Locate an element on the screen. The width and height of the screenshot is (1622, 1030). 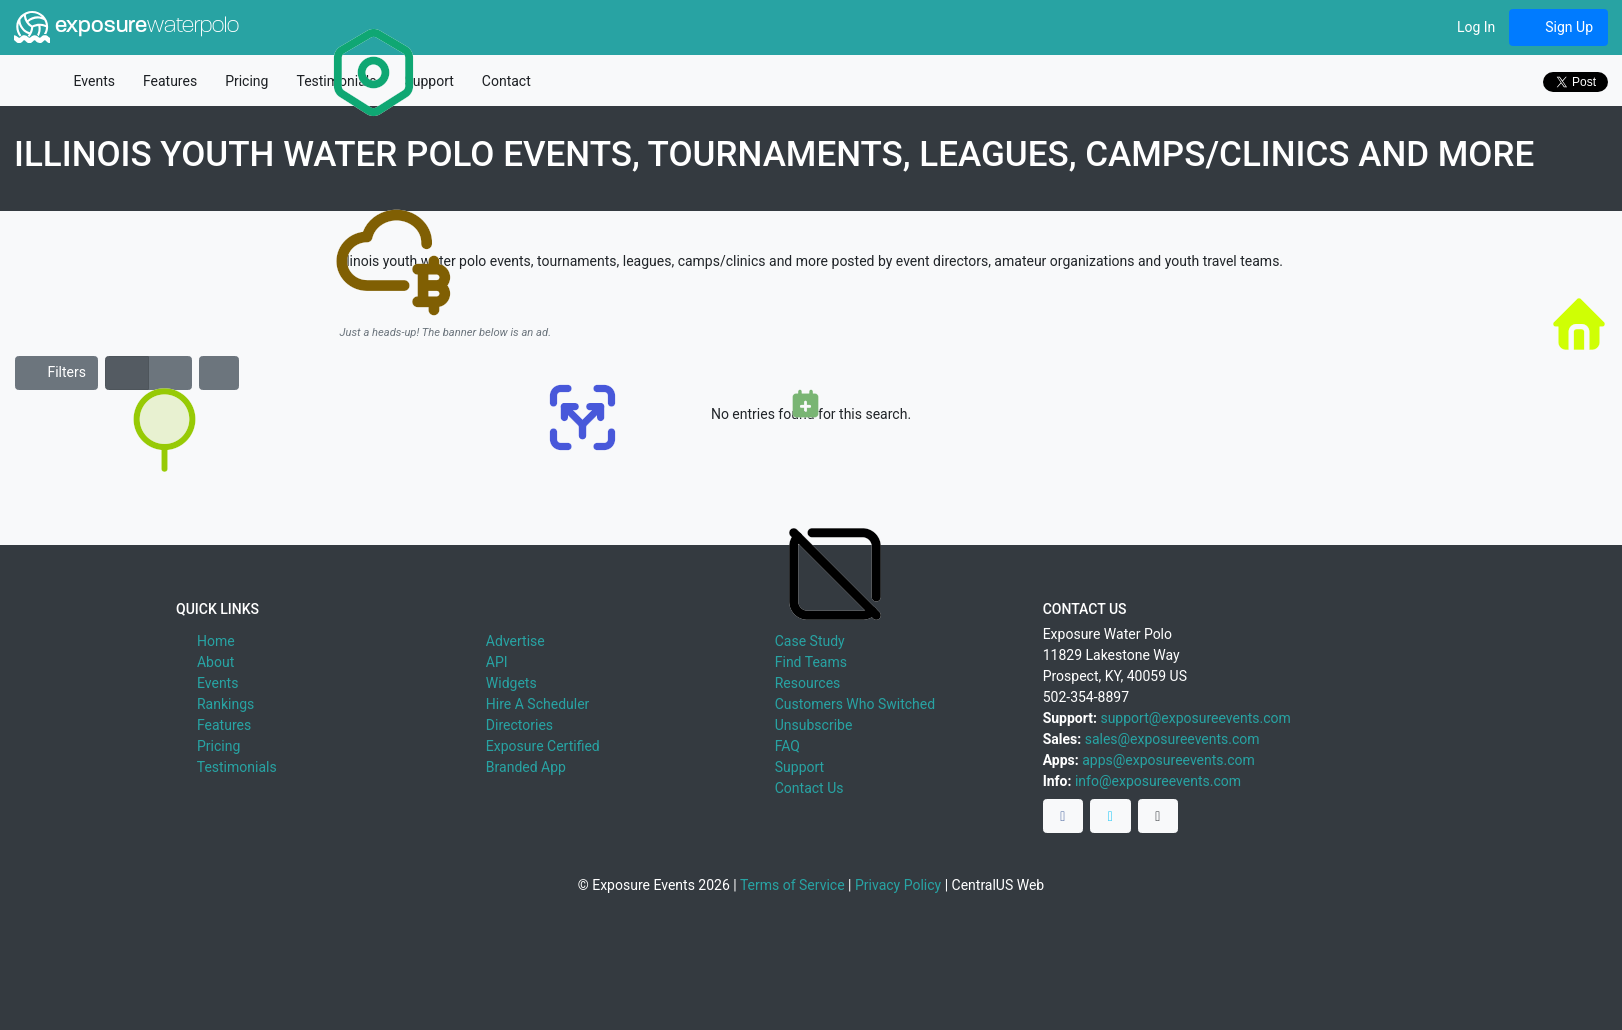
access settings or preferences is located at coordinates (373, 72).